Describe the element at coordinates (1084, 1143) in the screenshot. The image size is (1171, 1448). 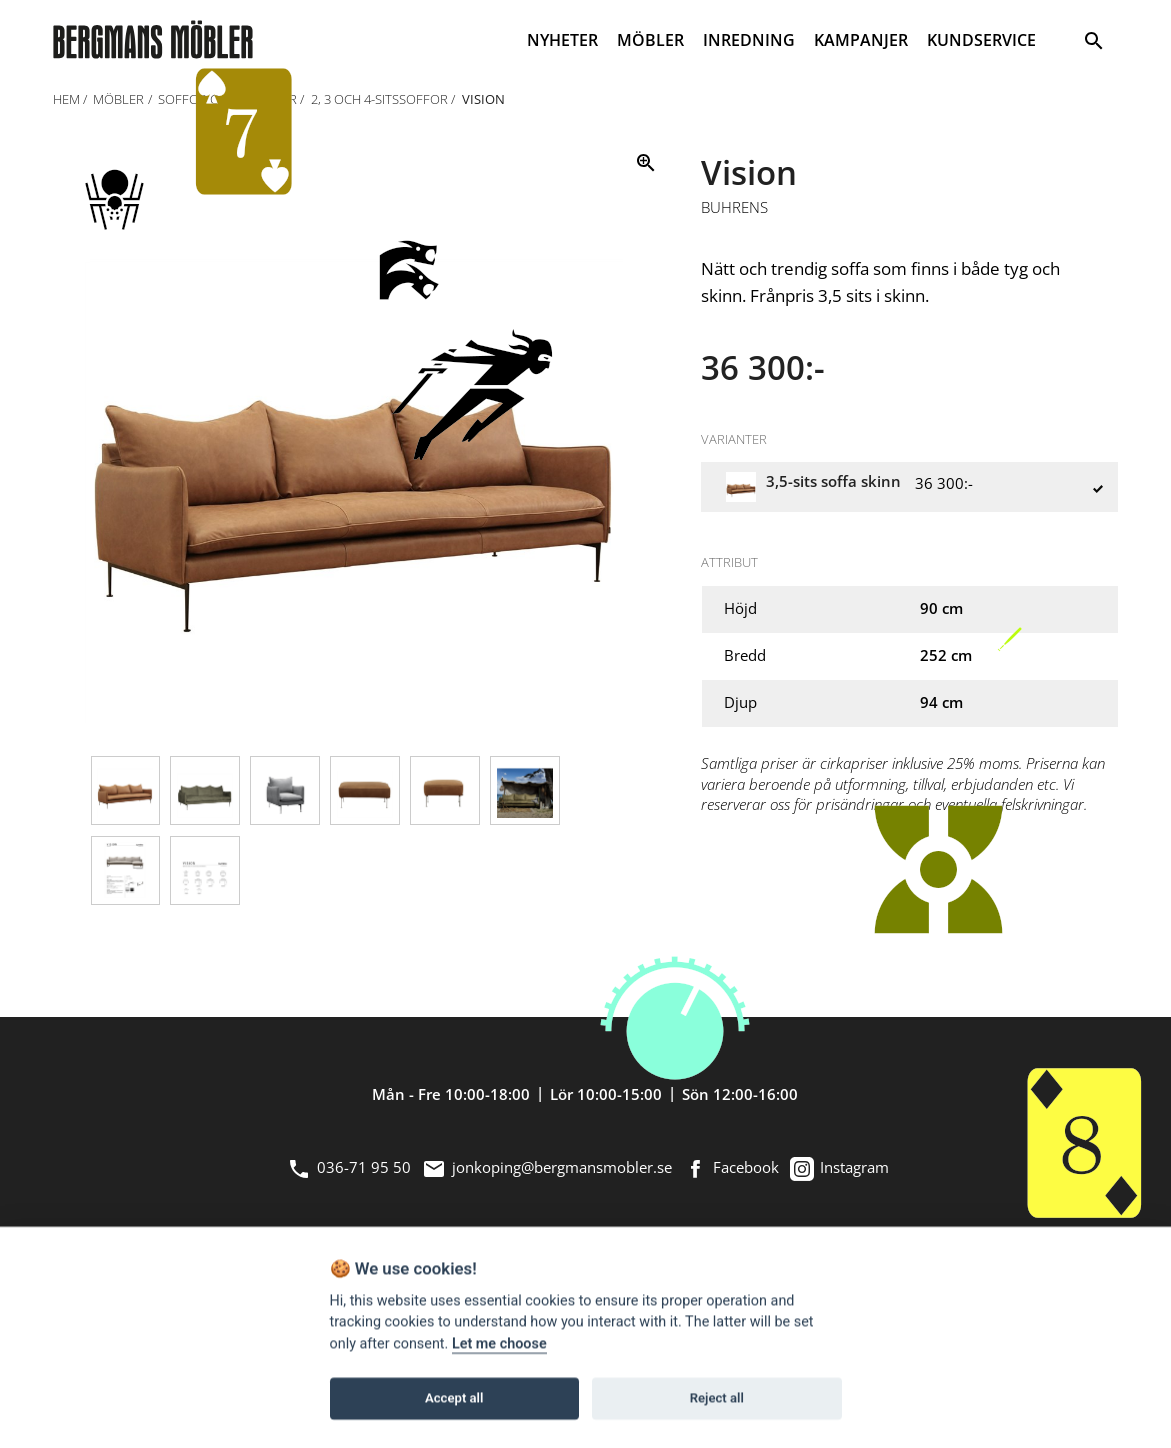
I see `play the 8 of diamonds card` at that location.